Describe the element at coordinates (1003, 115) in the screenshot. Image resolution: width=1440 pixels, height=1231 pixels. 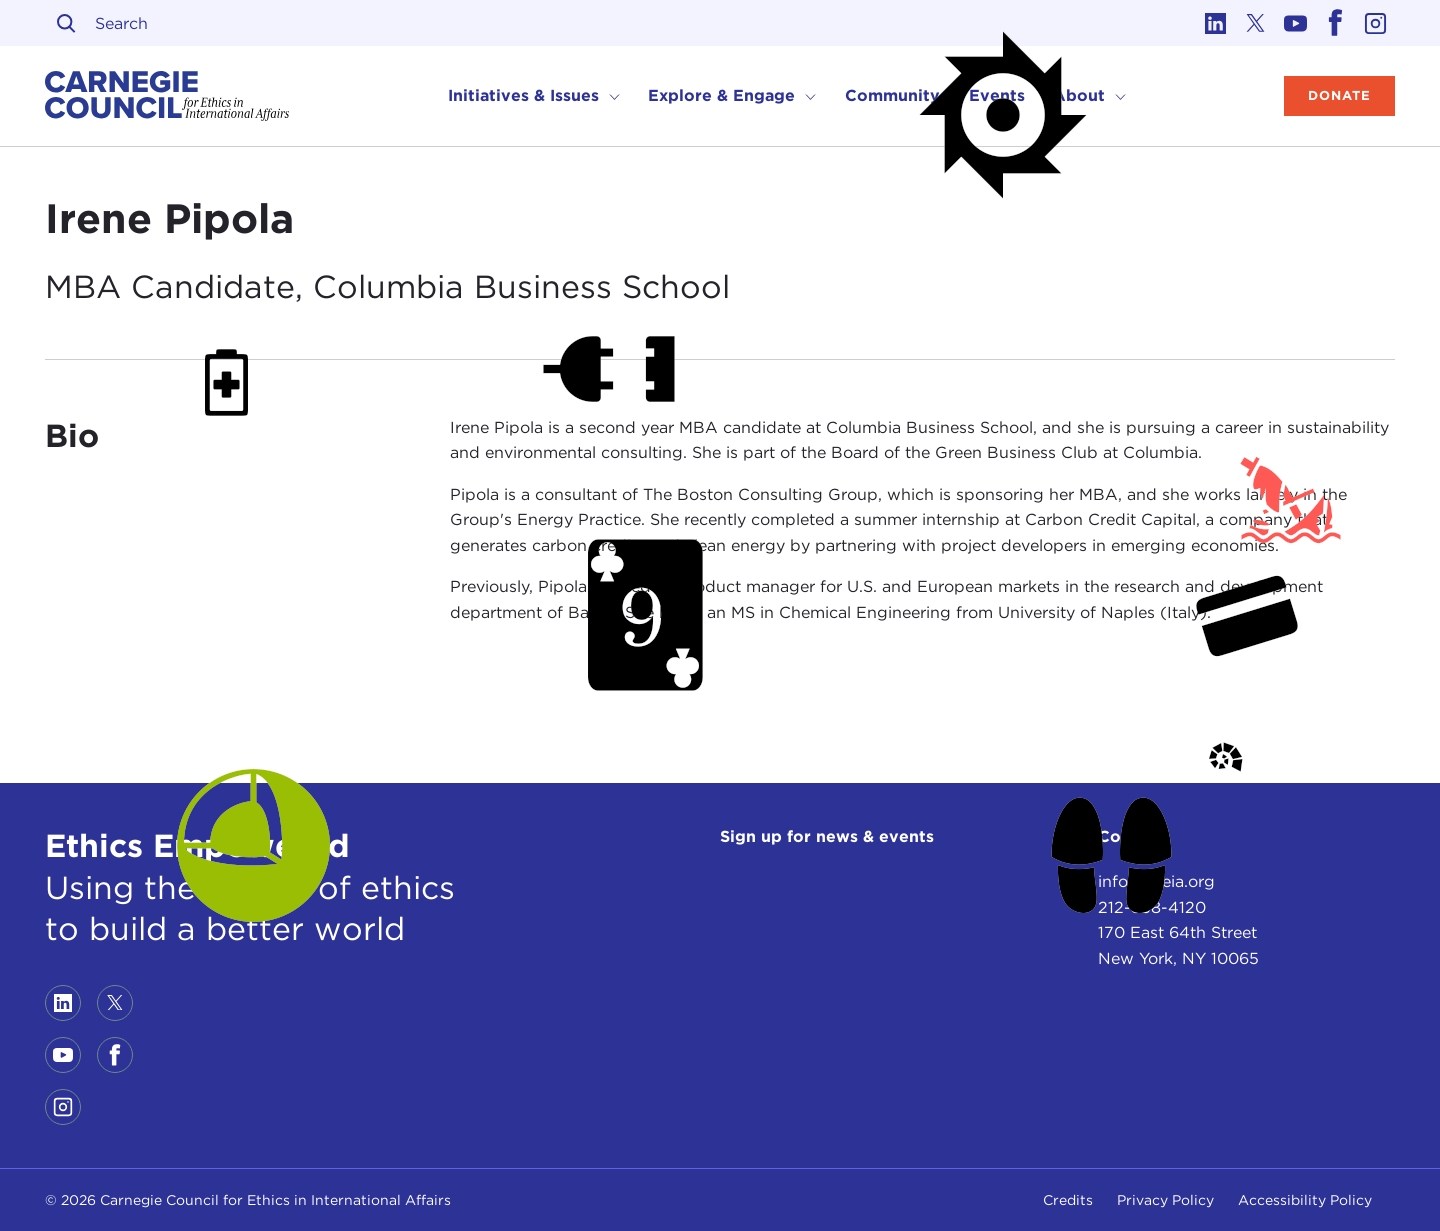
I see `circular saw tool icon` at that location.